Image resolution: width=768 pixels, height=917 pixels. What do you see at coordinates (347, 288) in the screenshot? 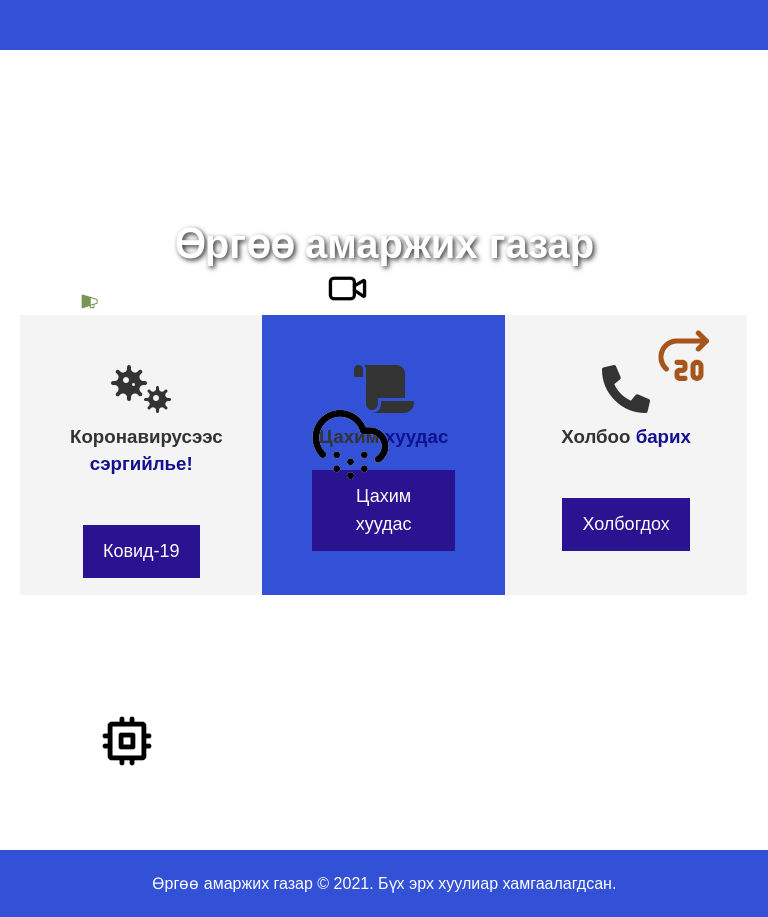
I see `start a video call` at bounding box center [347, 288].